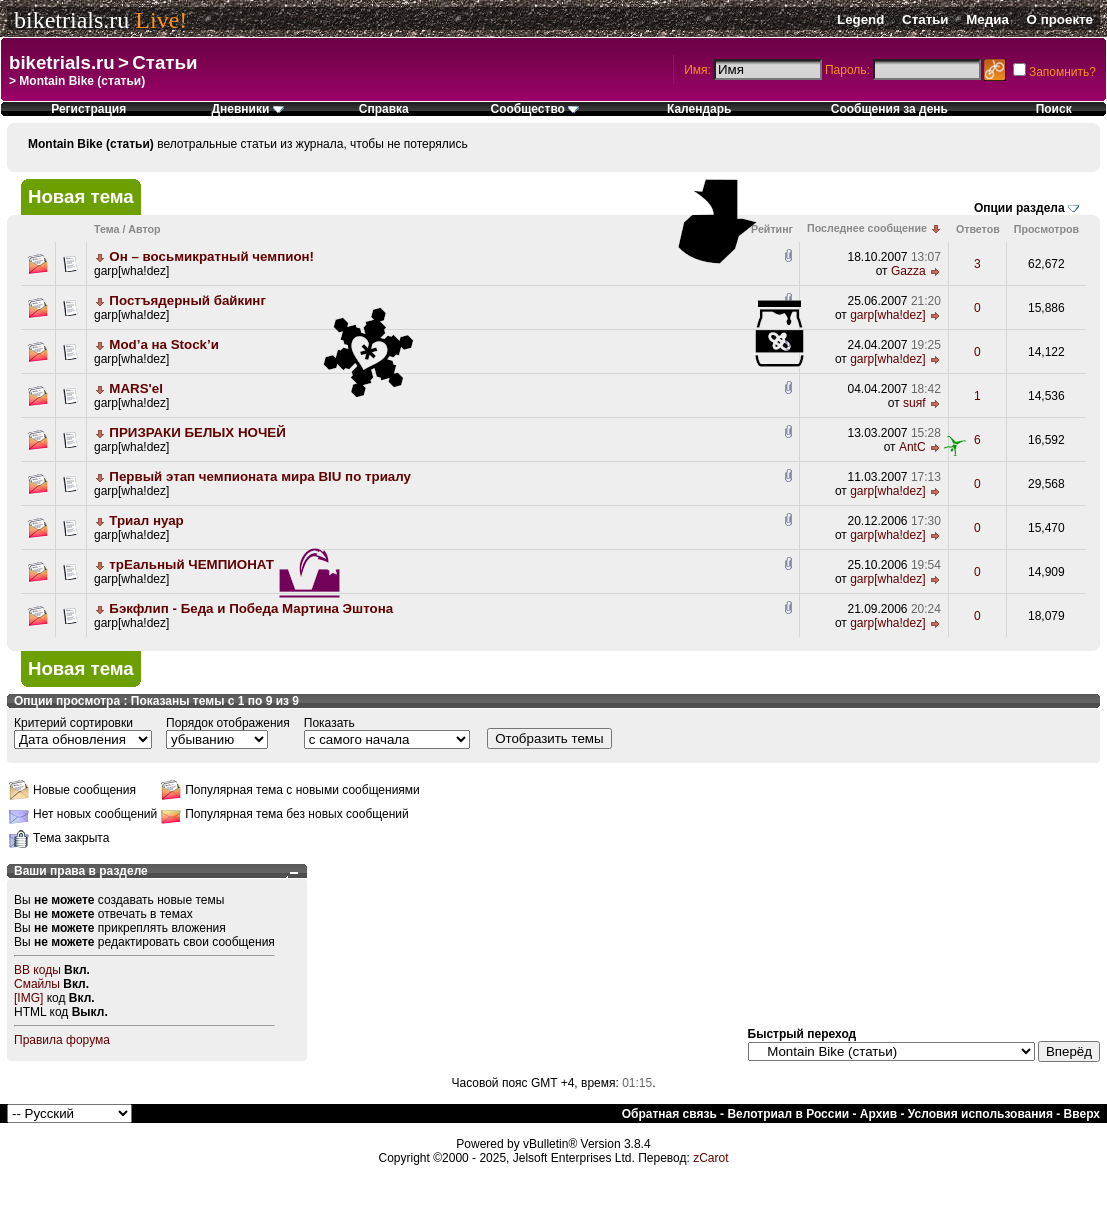 This screenshot has height=1207, width=1107. Describe the element at coordinates (717, 221) in the screenshot. I see `select Guatemala as your country or region` at that location.